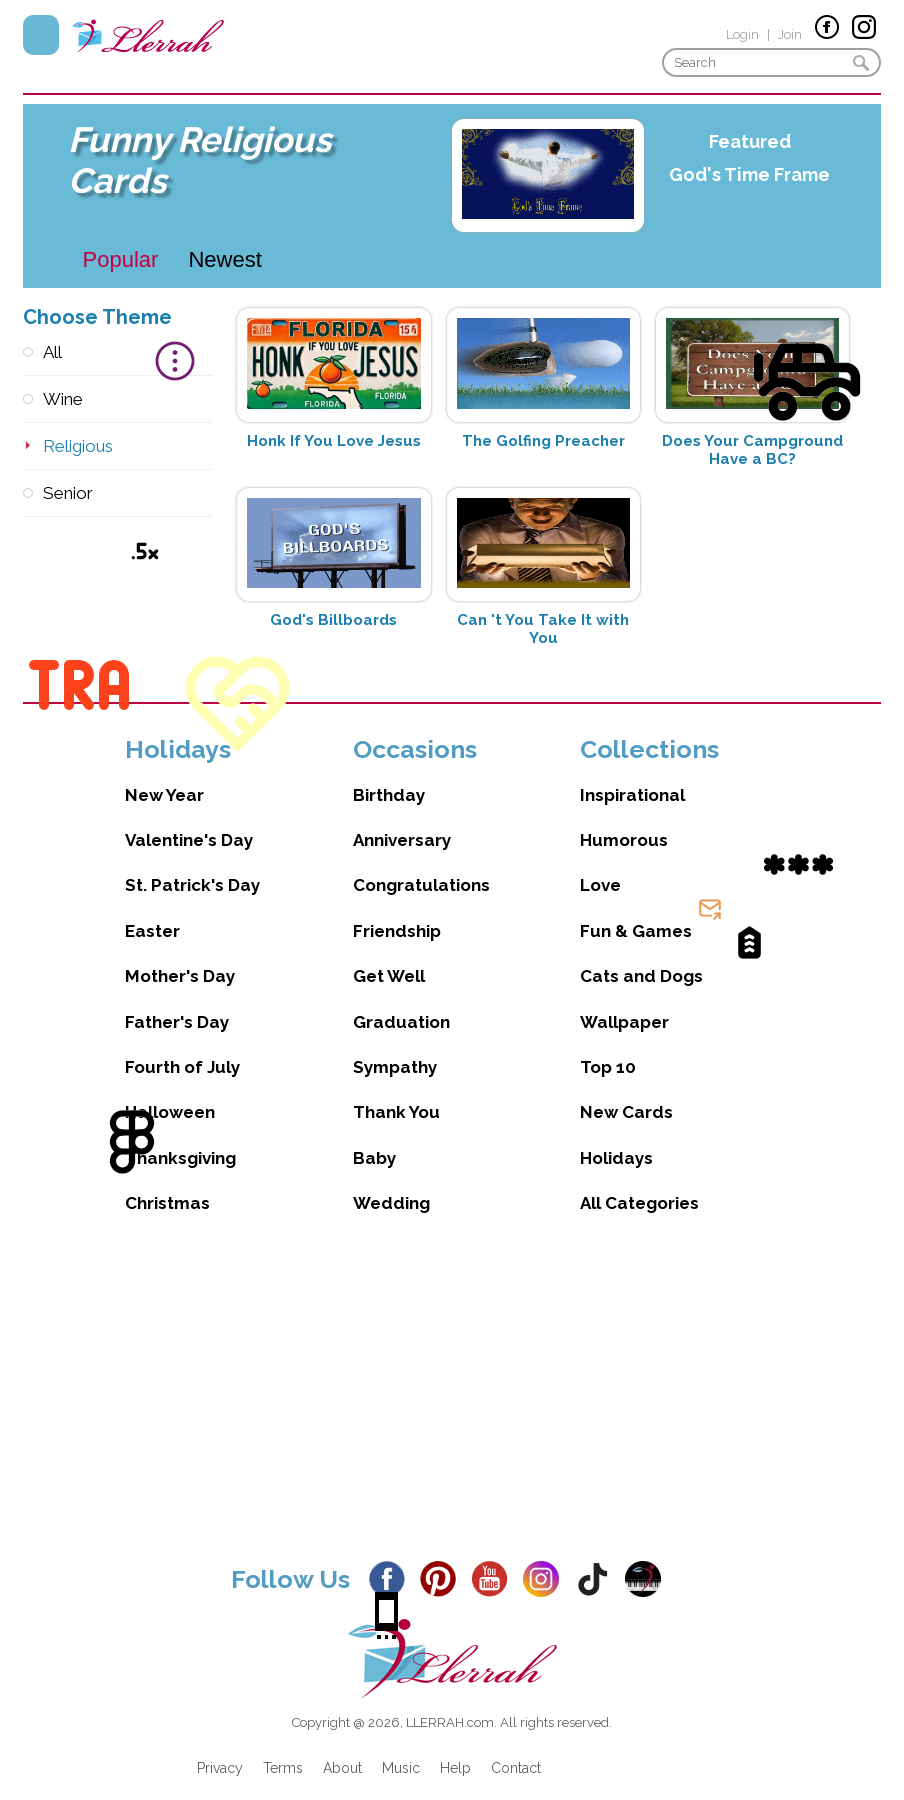  I want to click on share this email with others, so click(710, 908).